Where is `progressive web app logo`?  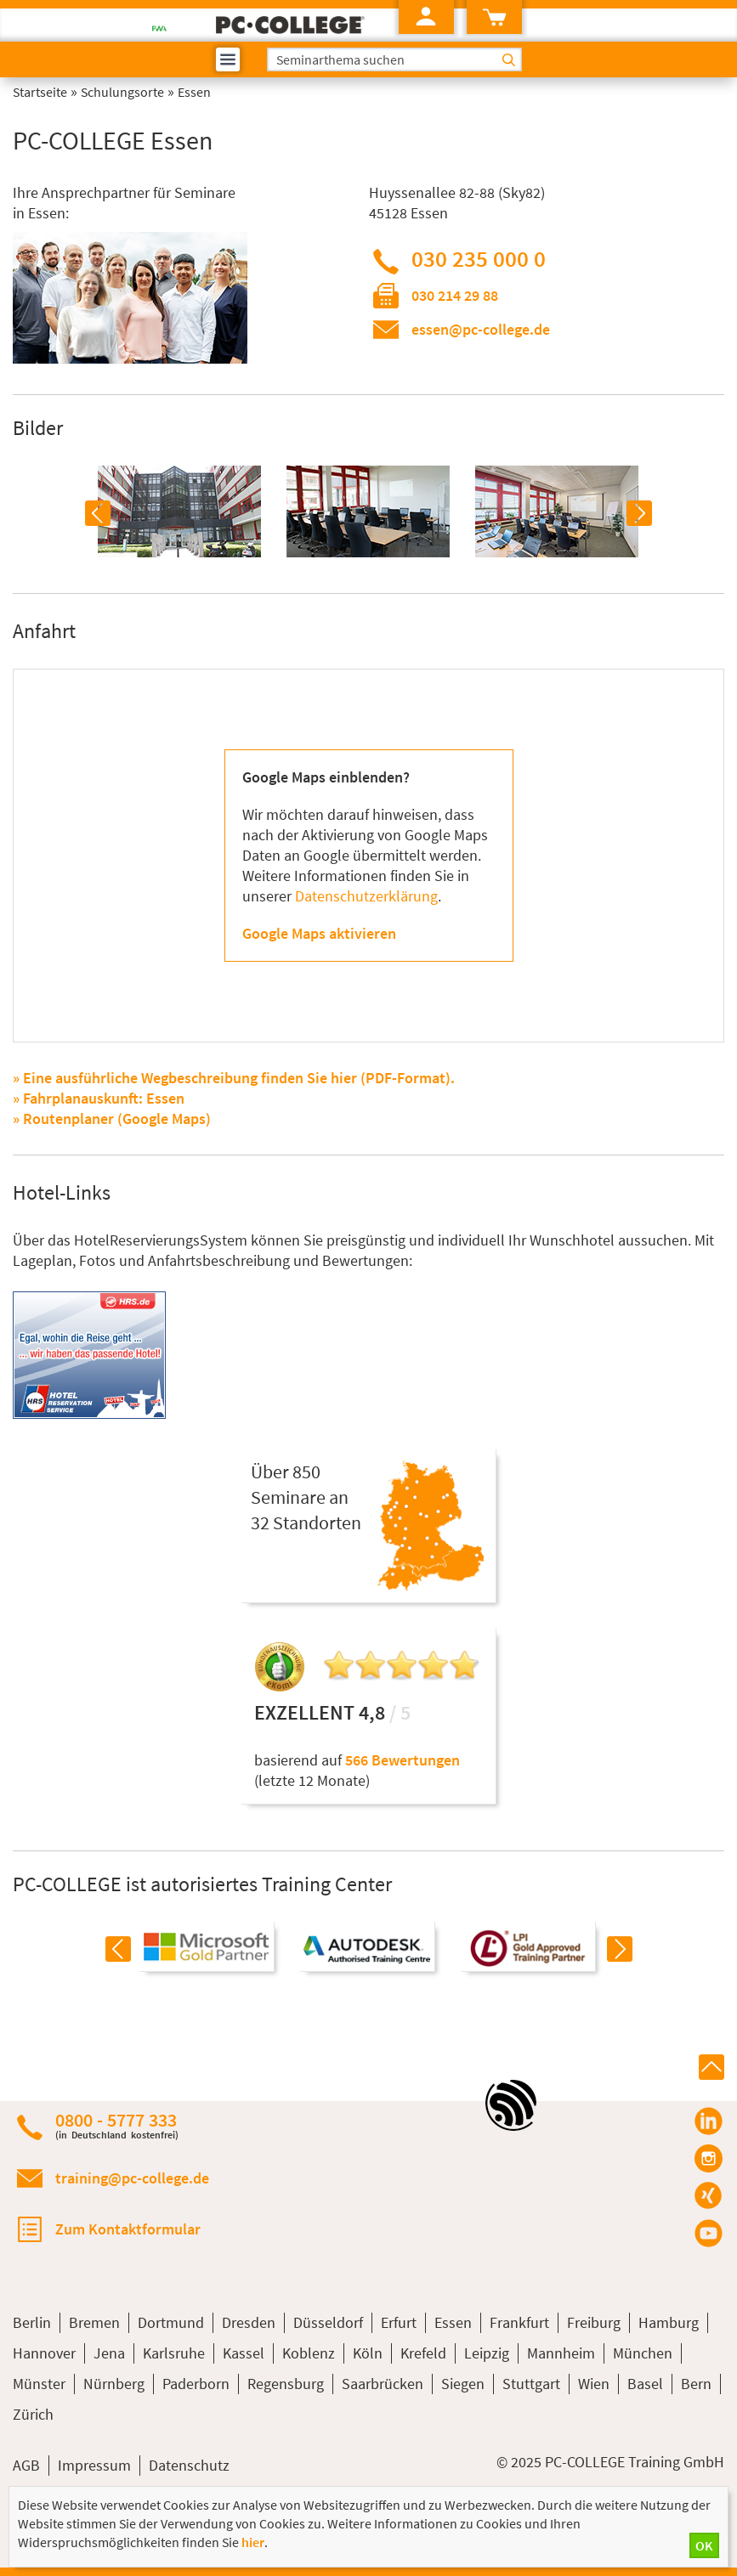
progressive web app logo is located at coordinates (159, 28).